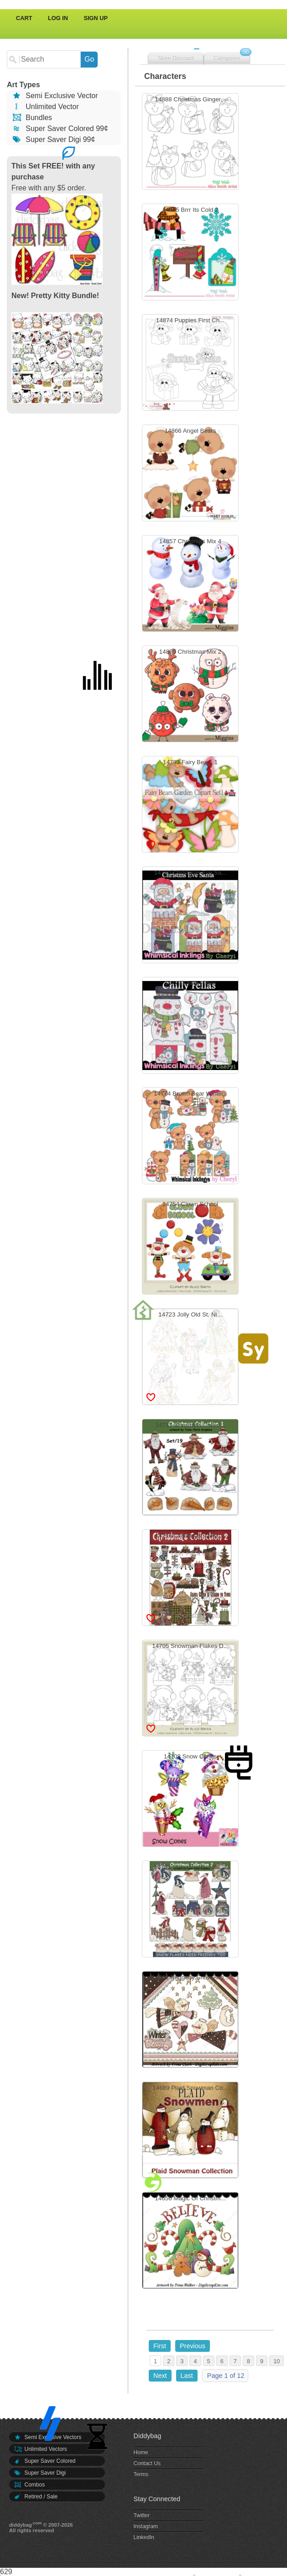 This screenshot has height=2576, width=287. Describe the element at coordinates (68, 152) in the screenshot. I see `indicates eco-friendly or sustainable option` at that location.